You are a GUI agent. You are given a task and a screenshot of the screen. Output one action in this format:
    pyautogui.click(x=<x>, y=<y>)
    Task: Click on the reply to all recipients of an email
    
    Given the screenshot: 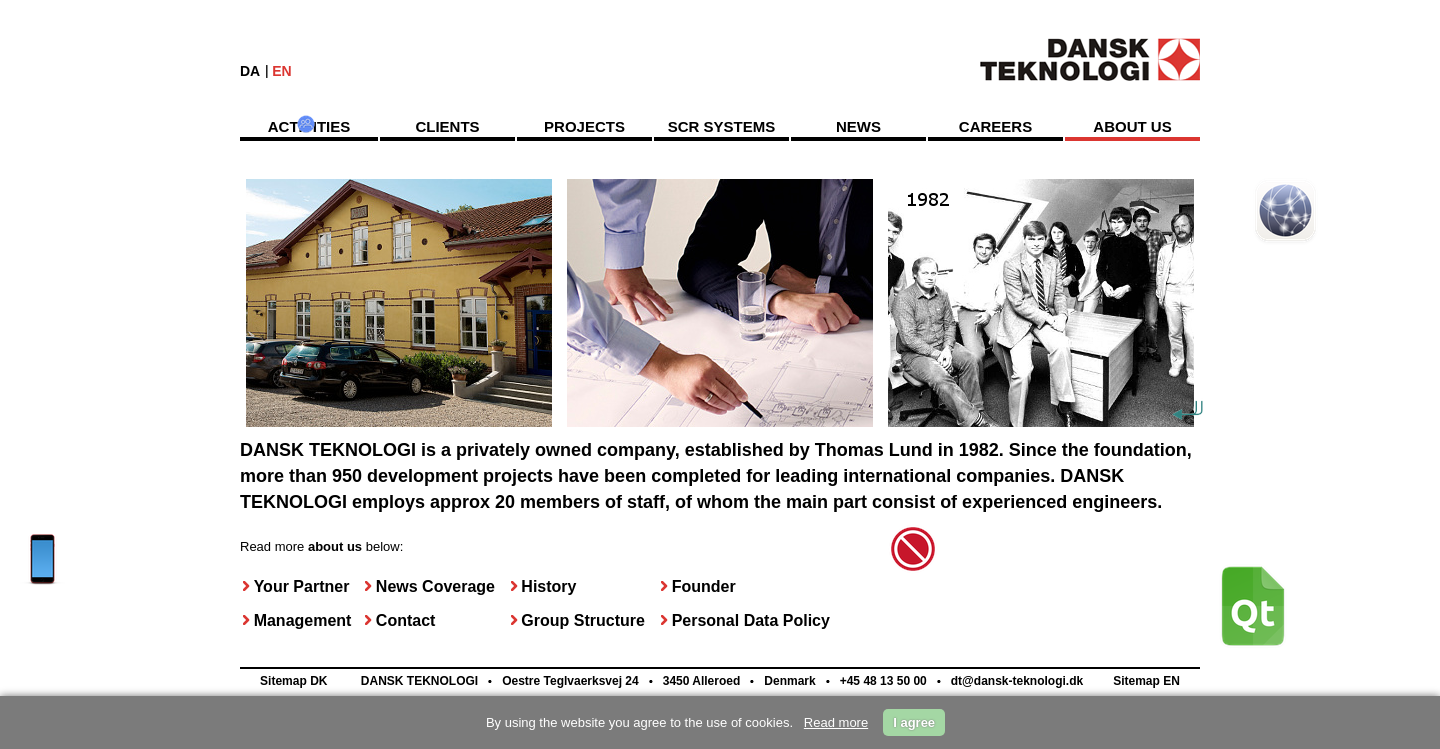 What is the action you would take?
    pyautogui.click(x=1187, y=408)
    